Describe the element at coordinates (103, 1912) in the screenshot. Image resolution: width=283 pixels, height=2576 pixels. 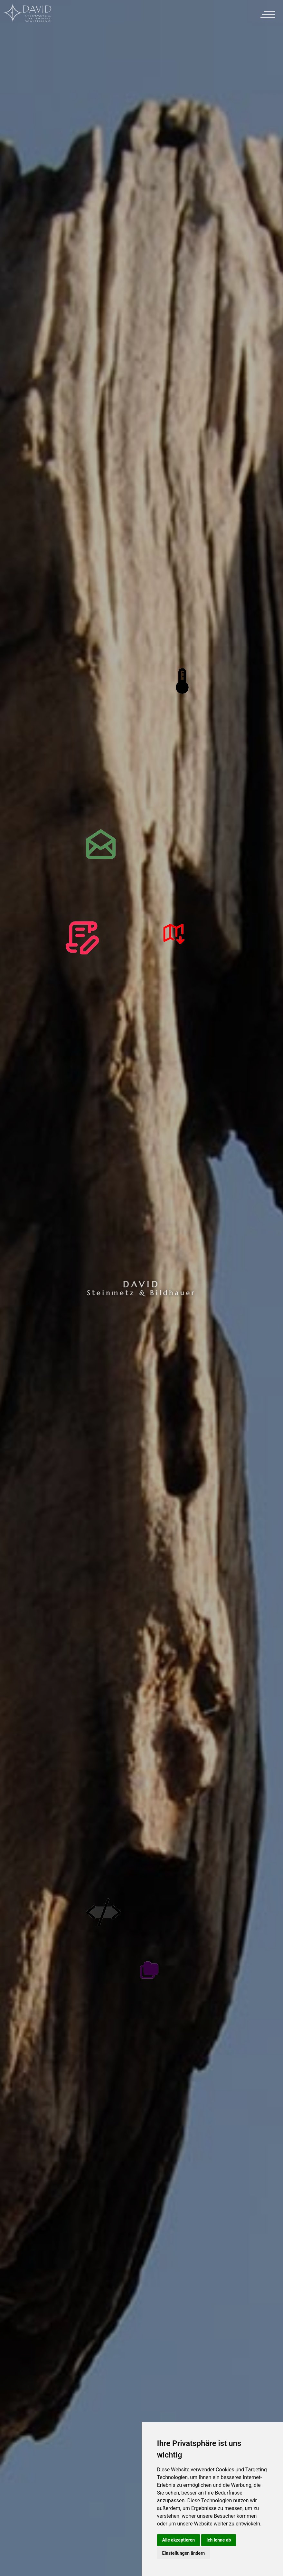
I see `view or edit source code` at that location.